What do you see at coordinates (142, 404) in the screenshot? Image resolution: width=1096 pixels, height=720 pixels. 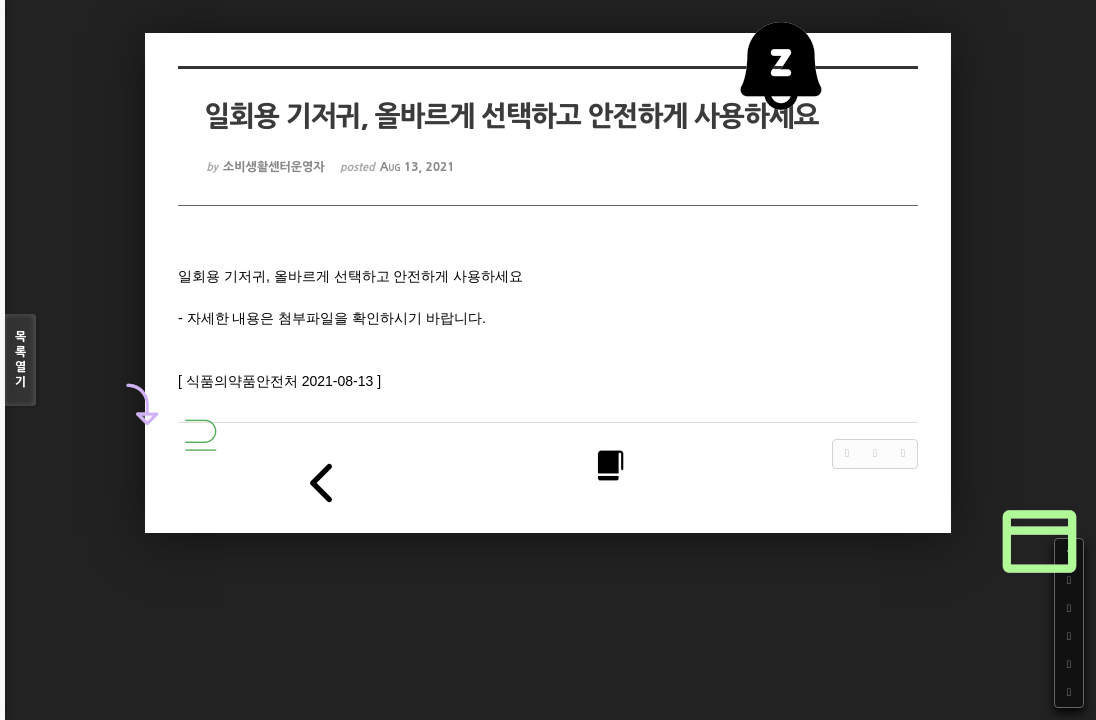 I see `navigate to the next item below` at bounding box center [142, 404].